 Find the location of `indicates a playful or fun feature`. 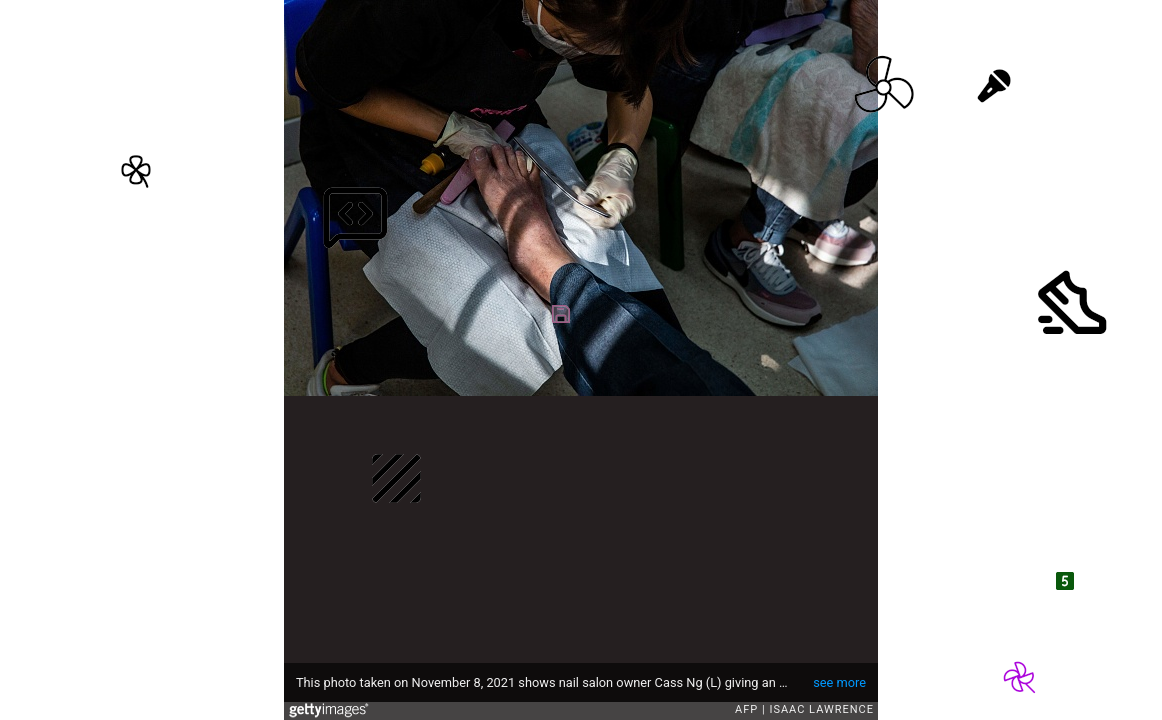

indicates a playful or fun feature is located at coordinates (1020, 678).